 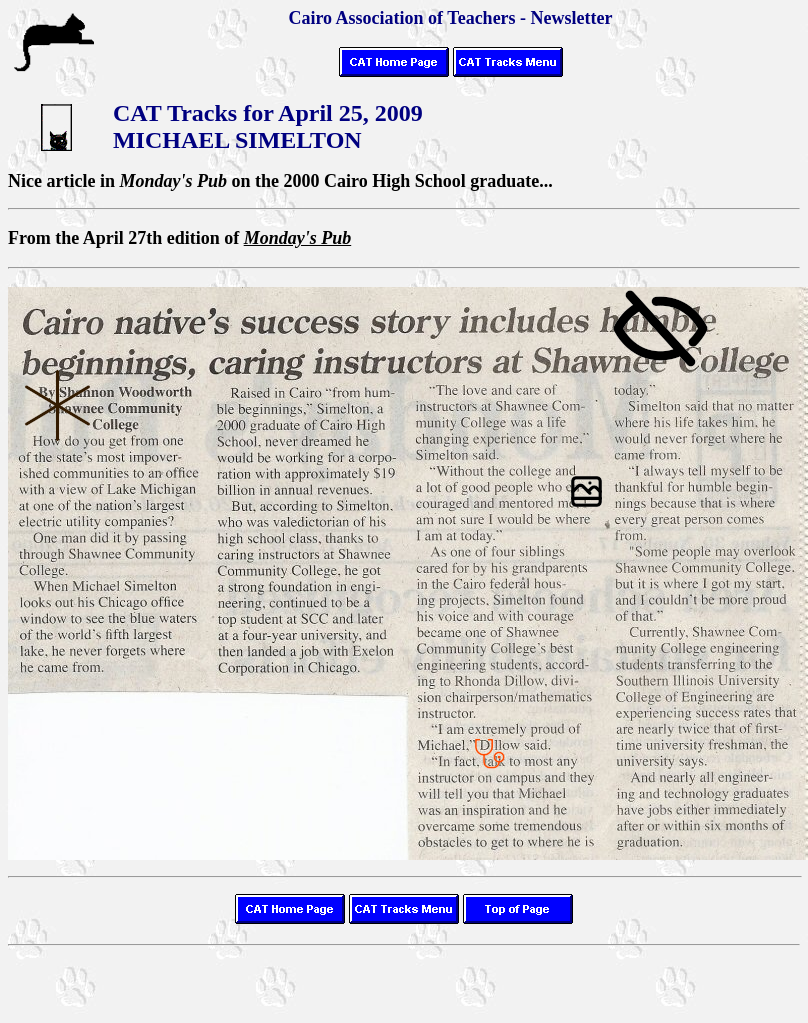 I want to click on view instant photos or polaroid-style images, so click(x=586, y=491).